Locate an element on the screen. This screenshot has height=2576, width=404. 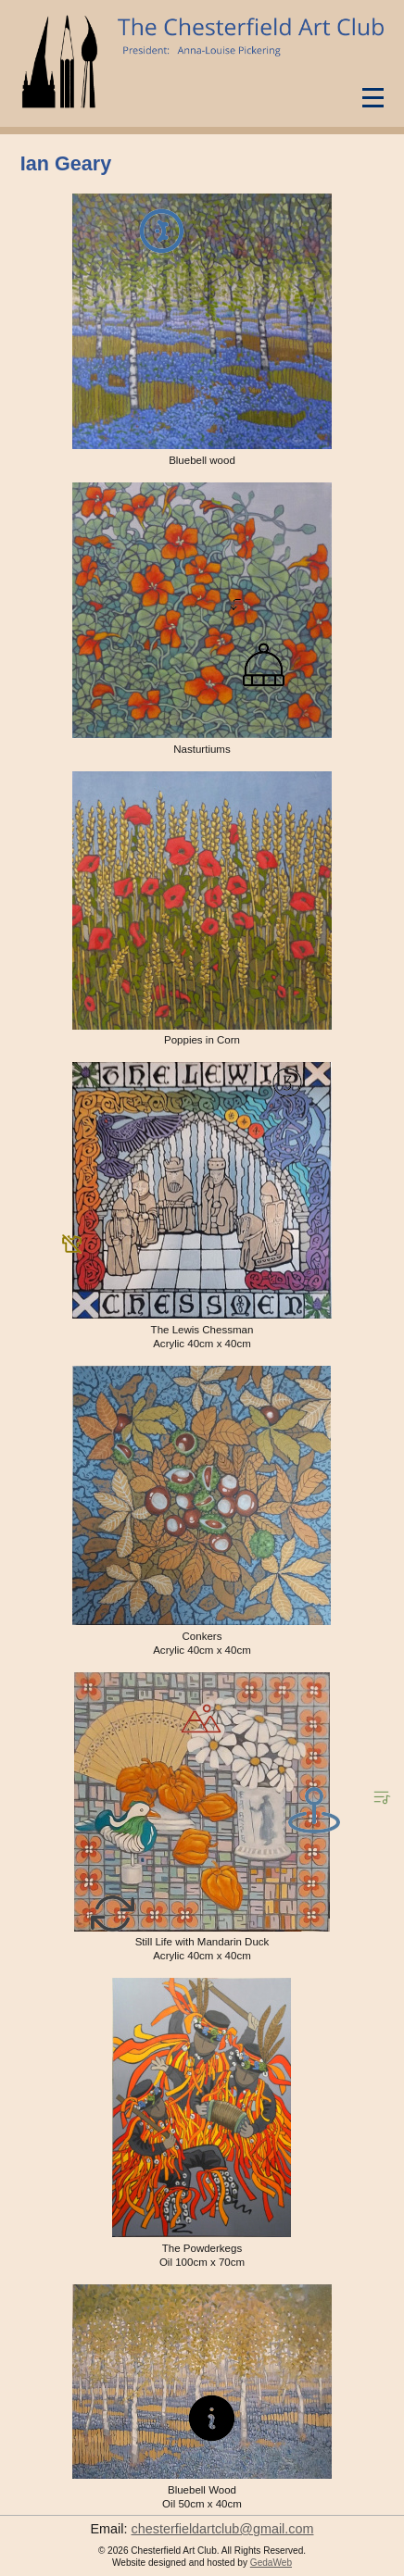
clothing item unavailable or out of stock is located at coordinates (71, 1244).